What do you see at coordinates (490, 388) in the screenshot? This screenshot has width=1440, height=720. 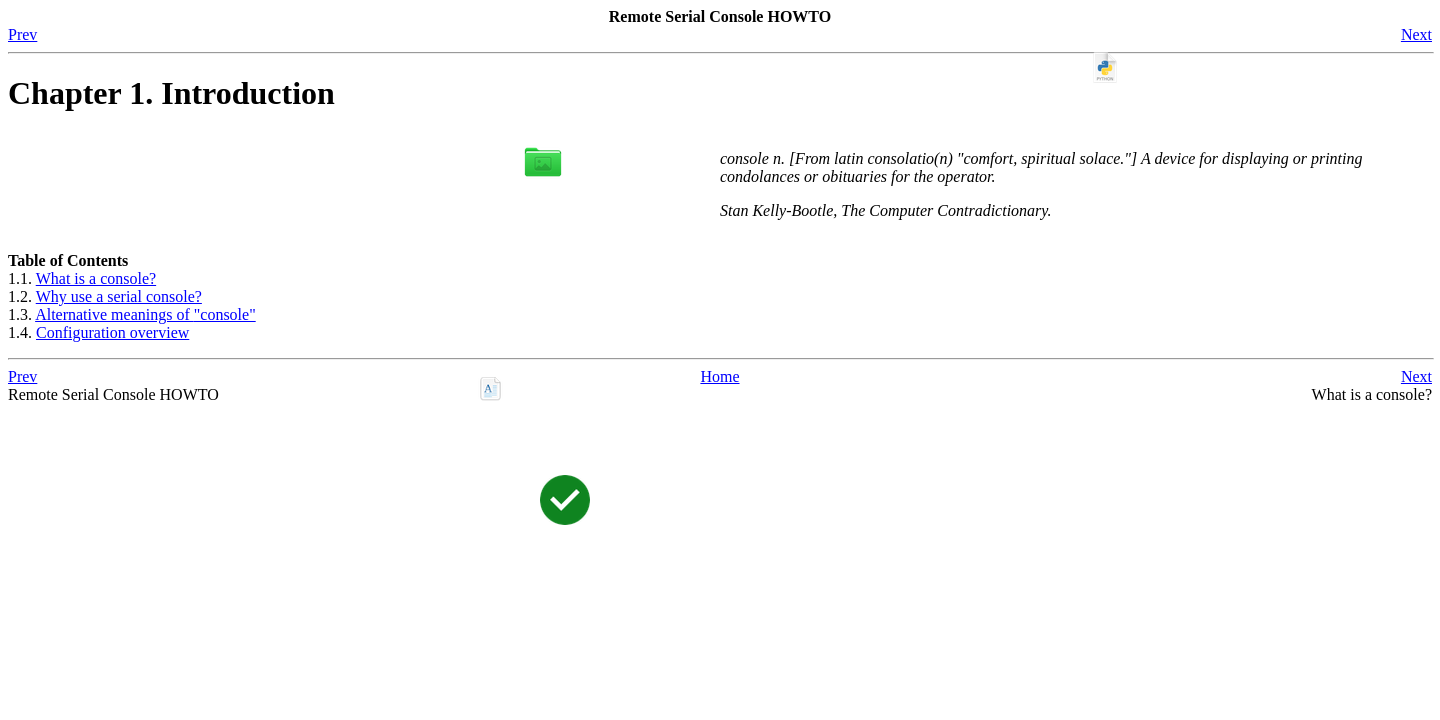 I see `open a text document file` at bounding box center [490, 388].